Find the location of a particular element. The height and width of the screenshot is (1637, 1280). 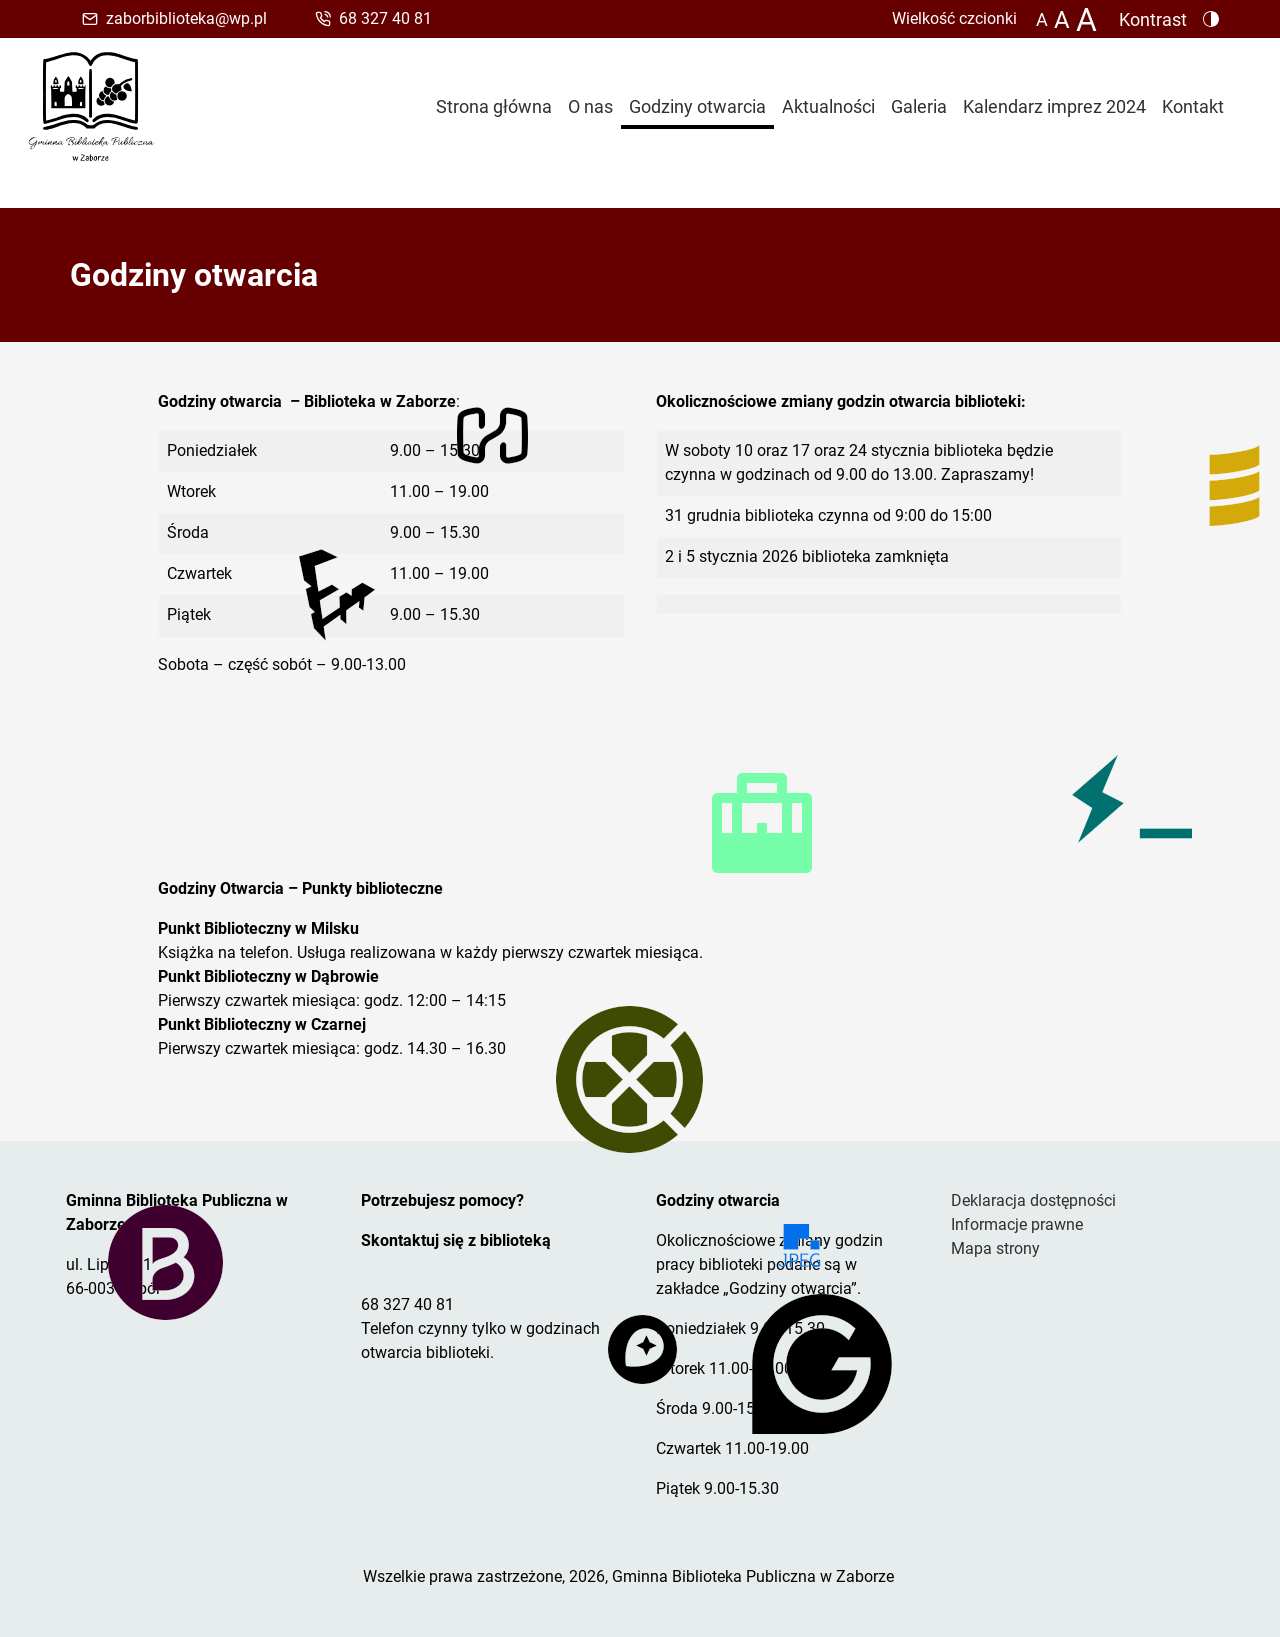

access work or business documents is located at coordinates (762, 828).